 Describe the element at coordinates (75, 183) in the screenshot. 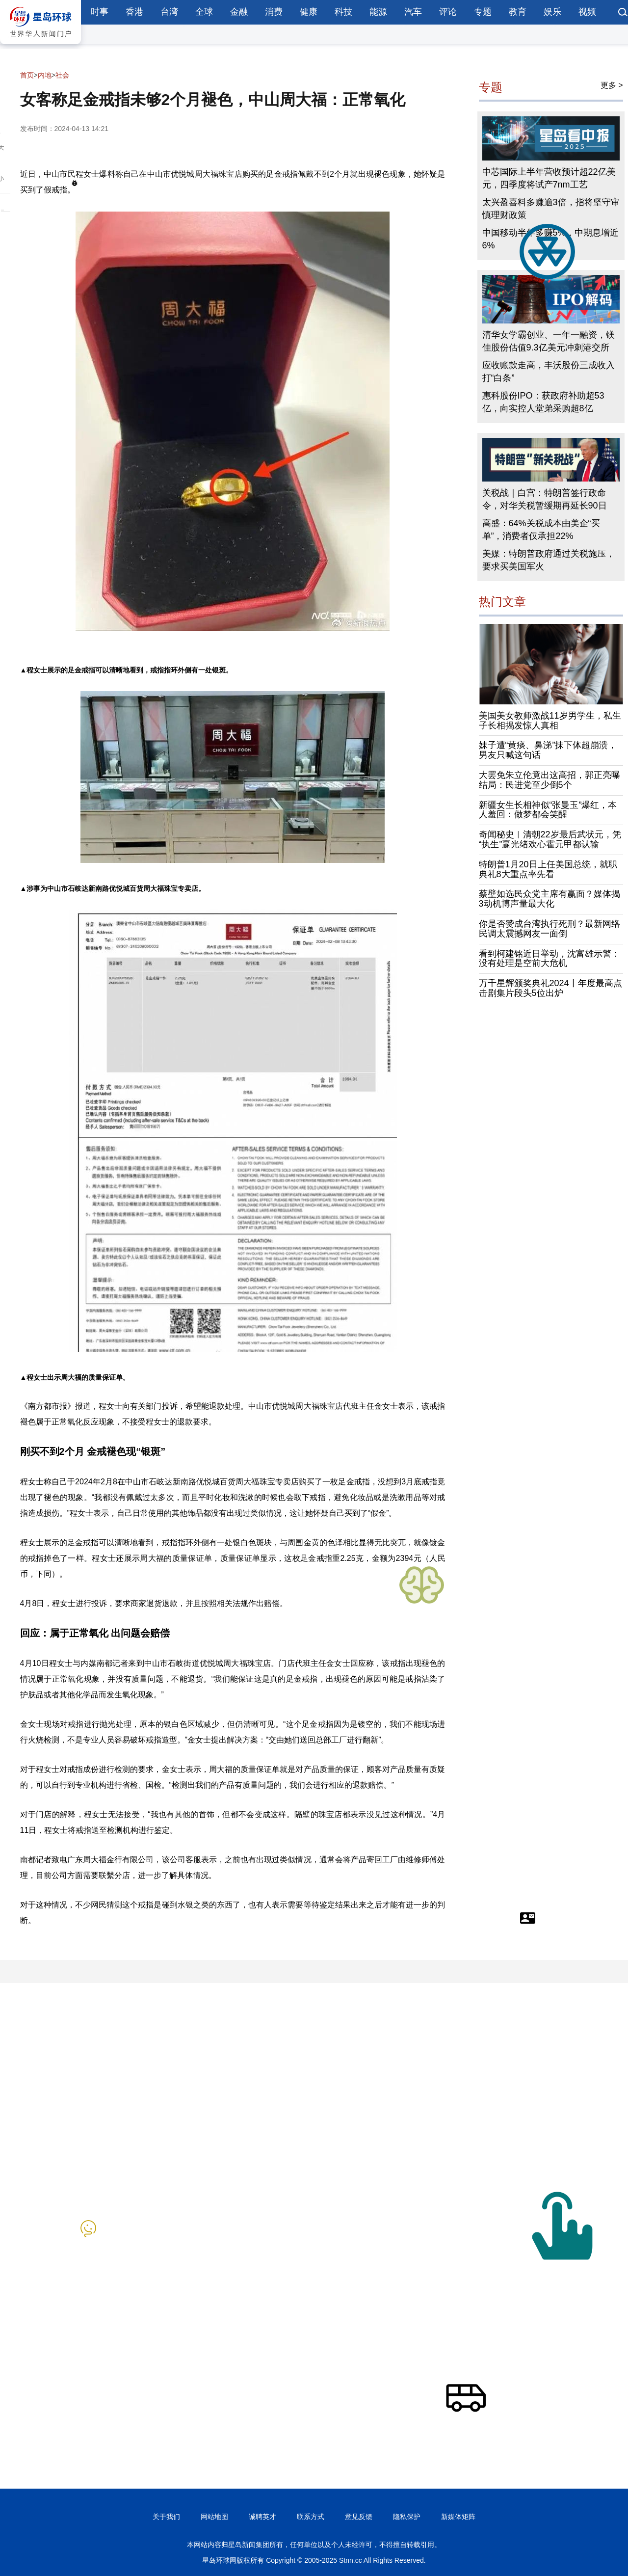

I see `report a bug or issue` at that location.